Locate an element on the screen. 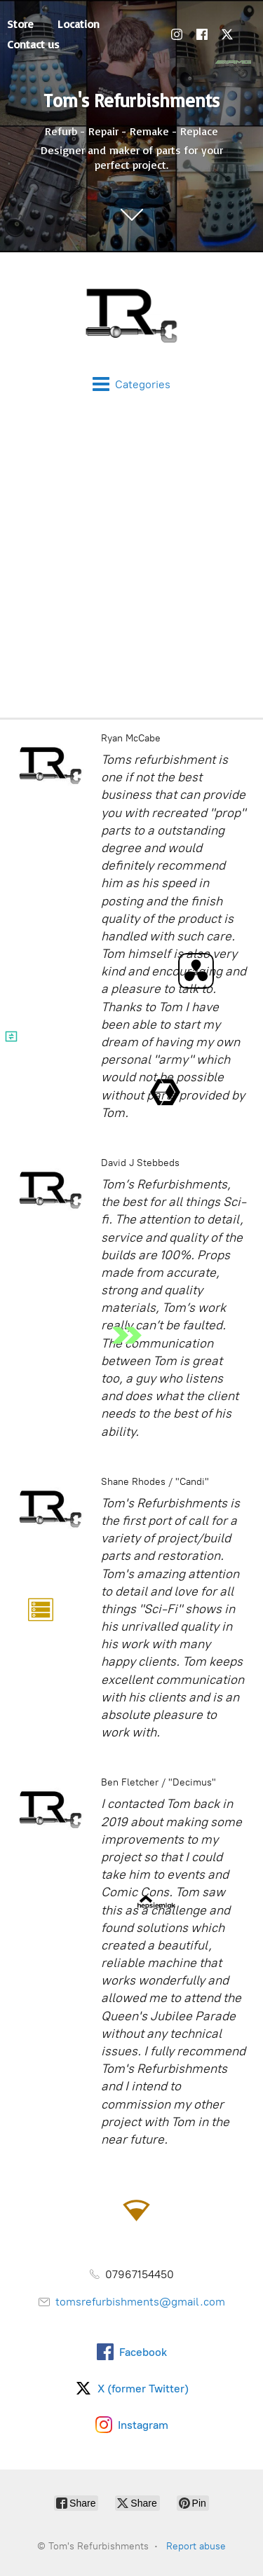 The width and height of the screenshot is (263, 2576). exchange or swap currencies is located at coordinates (11, 1036).